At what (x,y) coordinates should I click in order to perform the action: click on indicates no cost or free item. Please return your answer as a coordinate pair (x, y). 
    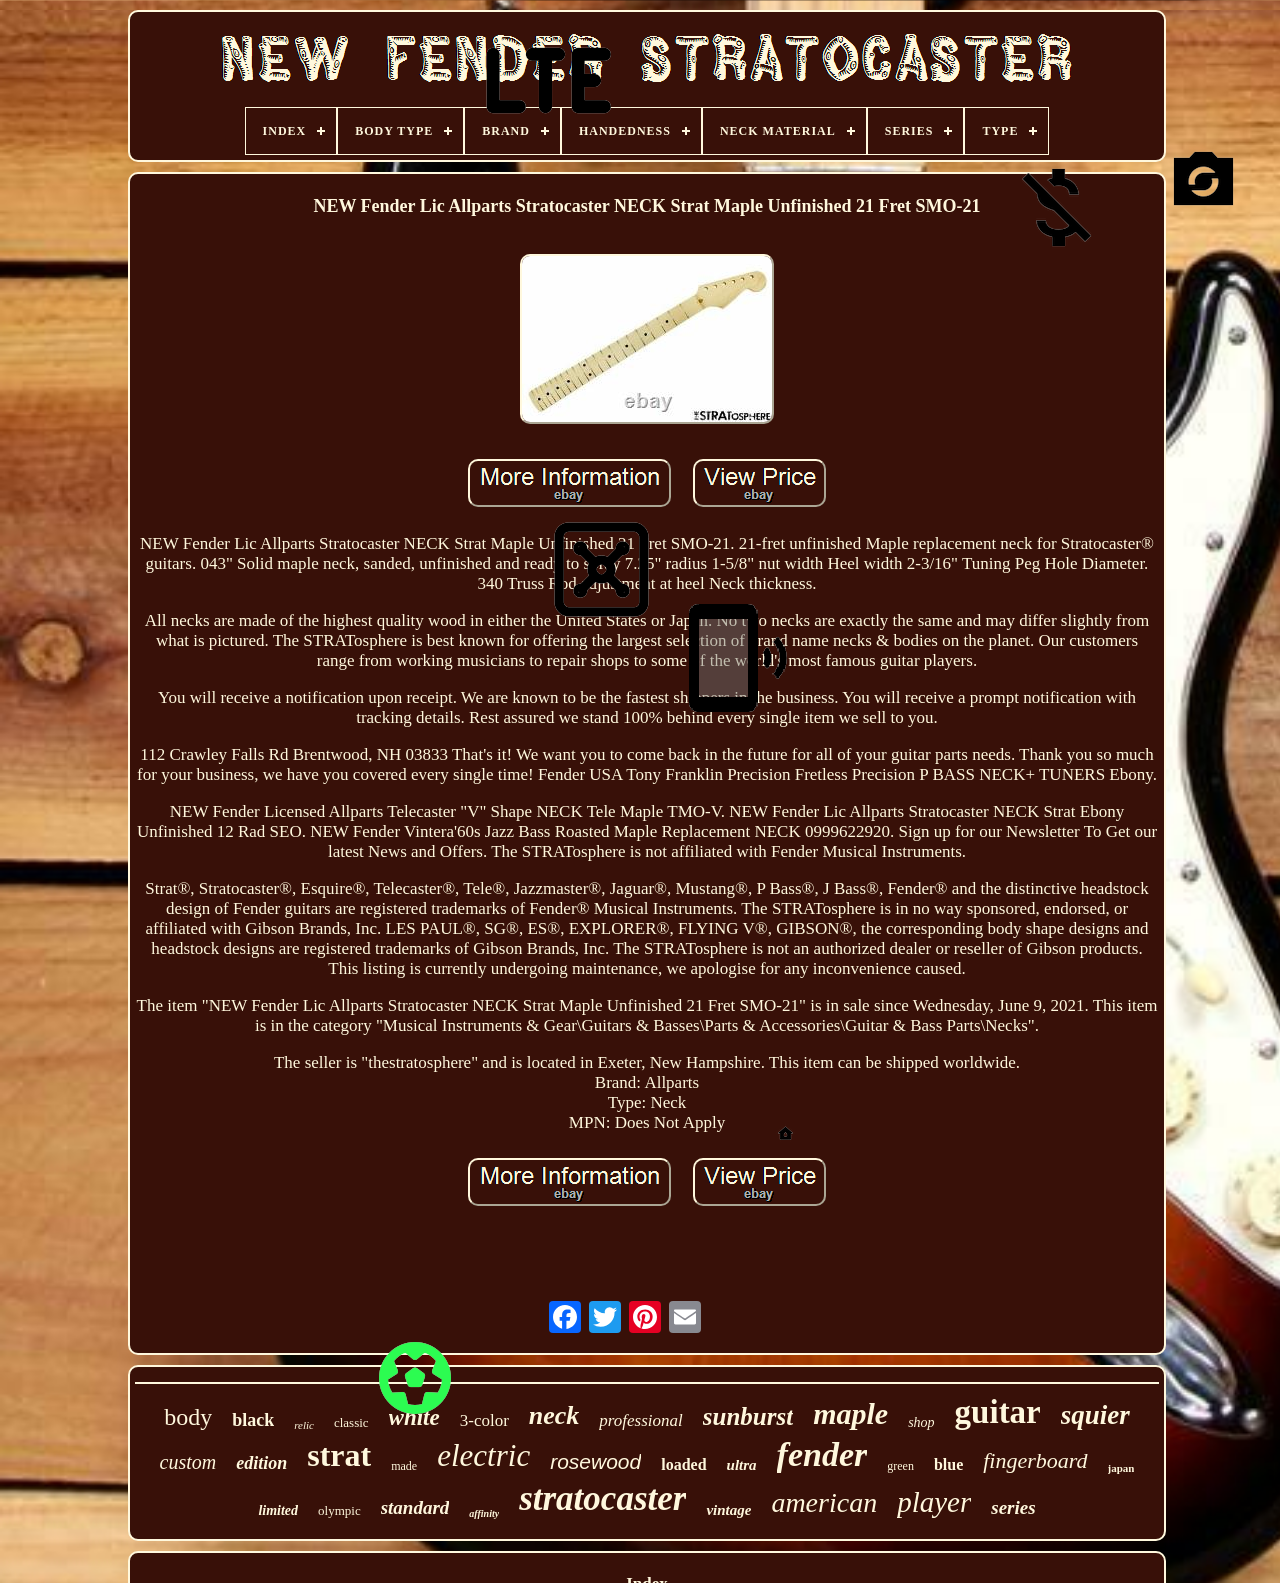
    Looking at the image, I should click on (1056, 207).